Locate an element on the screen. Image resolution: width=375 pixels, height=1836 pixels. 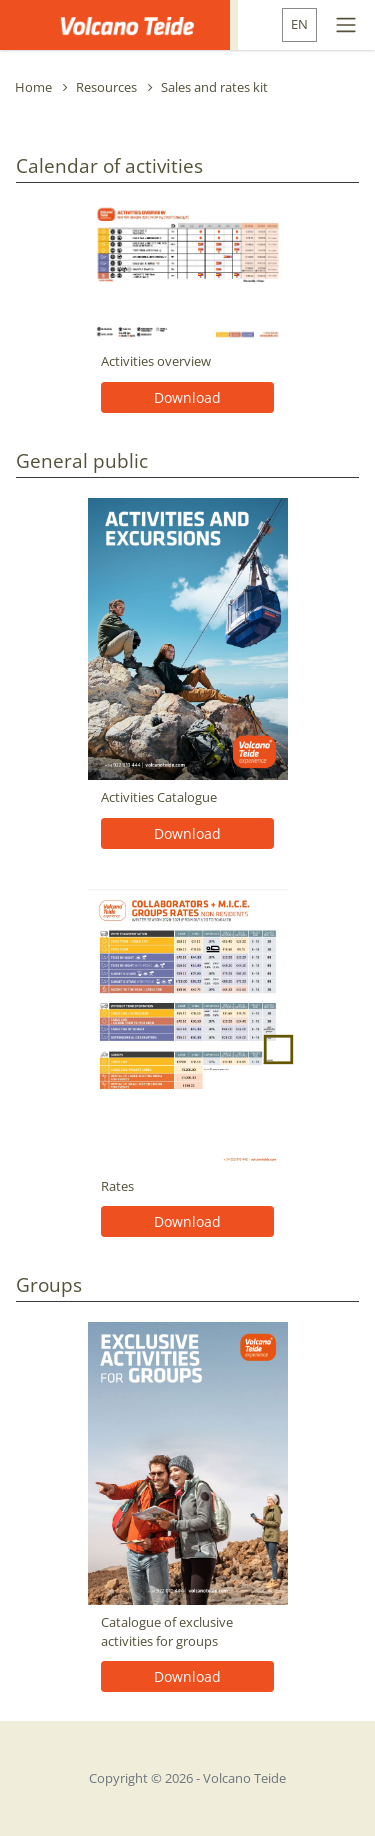
view hotel or accommodation options is located at coordinates (213, 949).